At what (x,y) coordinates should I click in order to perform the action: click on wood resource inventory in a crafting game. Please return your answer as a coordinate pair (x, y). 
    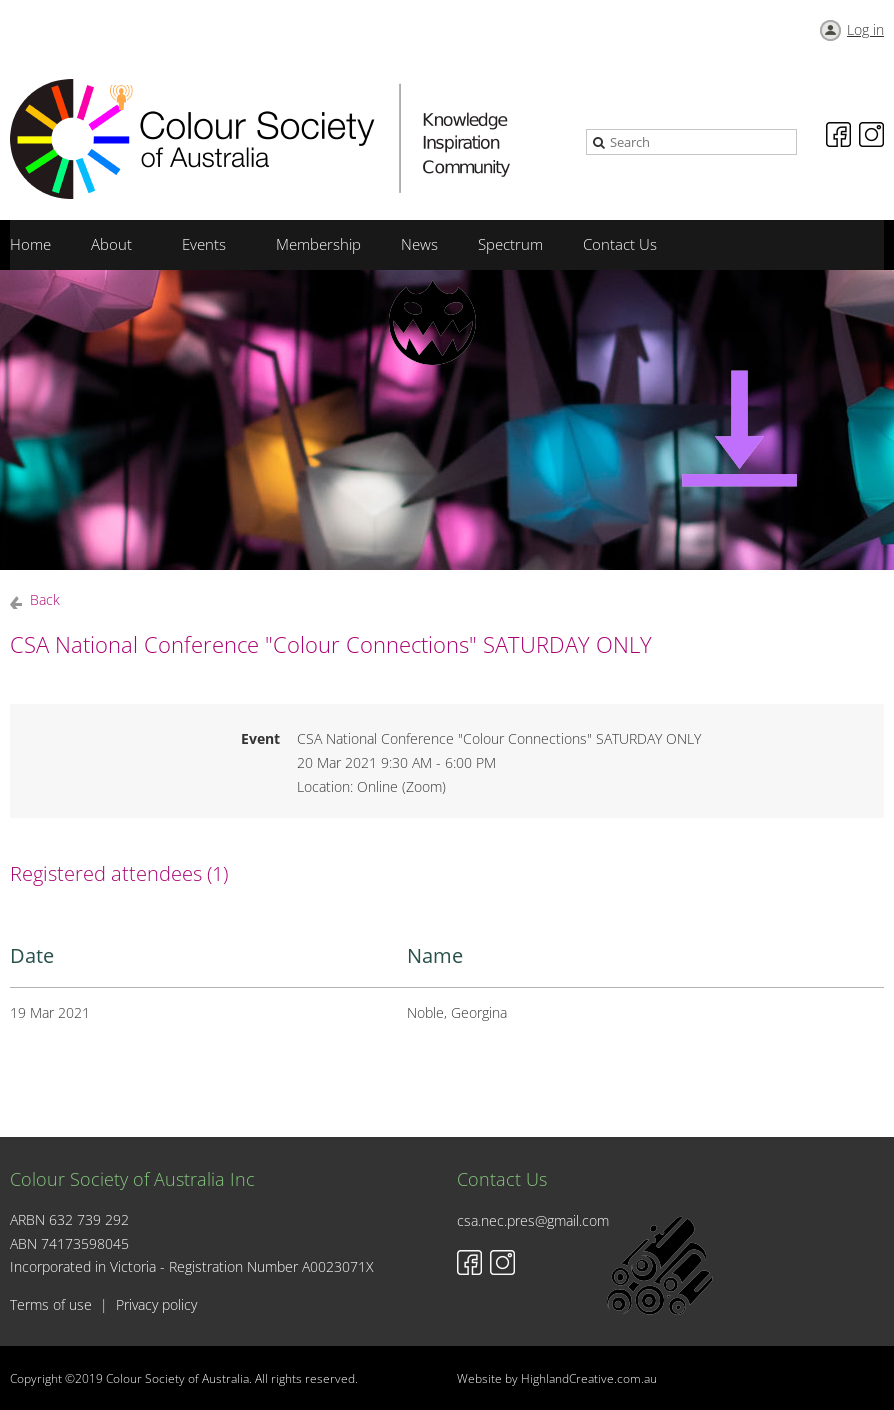
    Looking at the image, I should click on (659, 1263).